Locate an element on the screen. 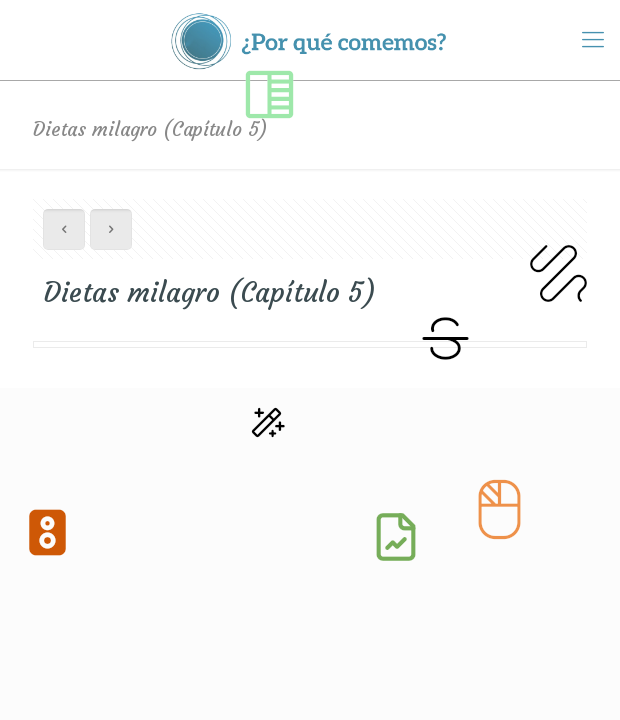 The image size is (620, 720). apply strikethrough formatting to selected text is located at coordinates (445, 338).